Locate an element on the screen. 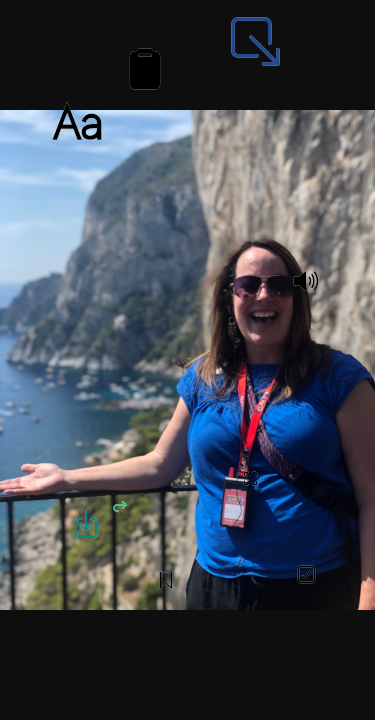  view clipboard contents is located at coordinates (145, 69).